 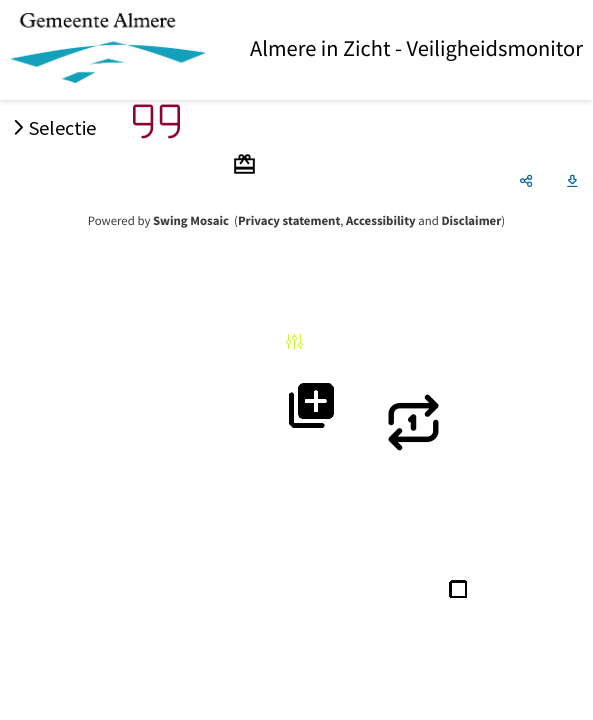 What do you see at coordinates (413, 422) in the screenshot?
I see `repeat current track once` at bounding box center [413, 422].